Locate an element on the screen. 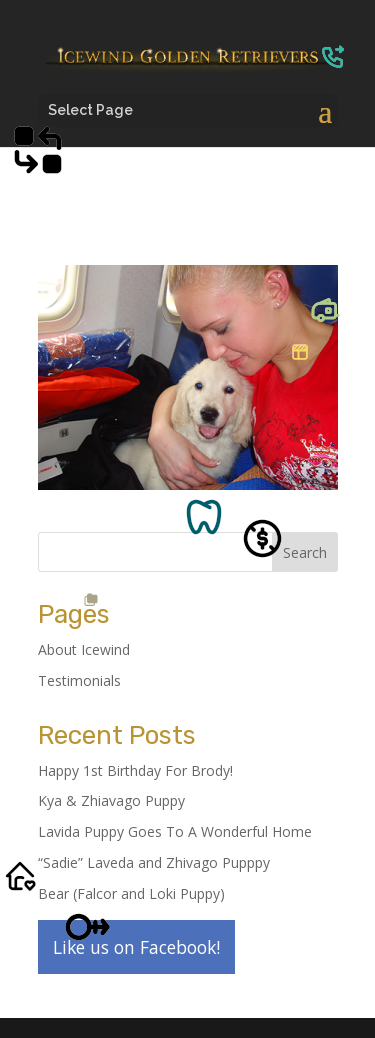  indicates male gender with external attraction symbol is located at coordinates (87, 927).